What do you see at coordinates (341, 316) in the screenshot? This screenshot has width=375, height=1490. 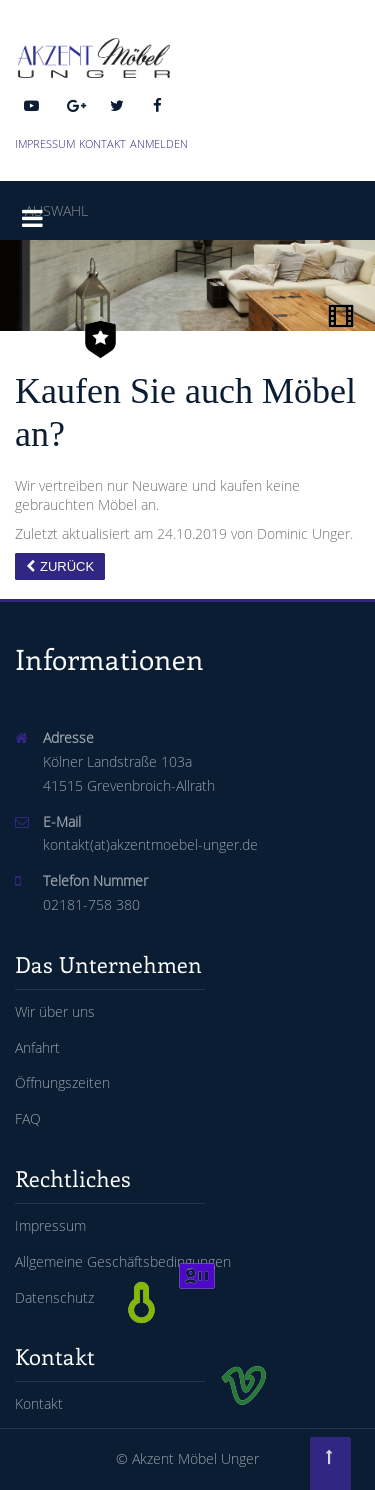 I see `access video or film content` at bounding box center [341, 316].